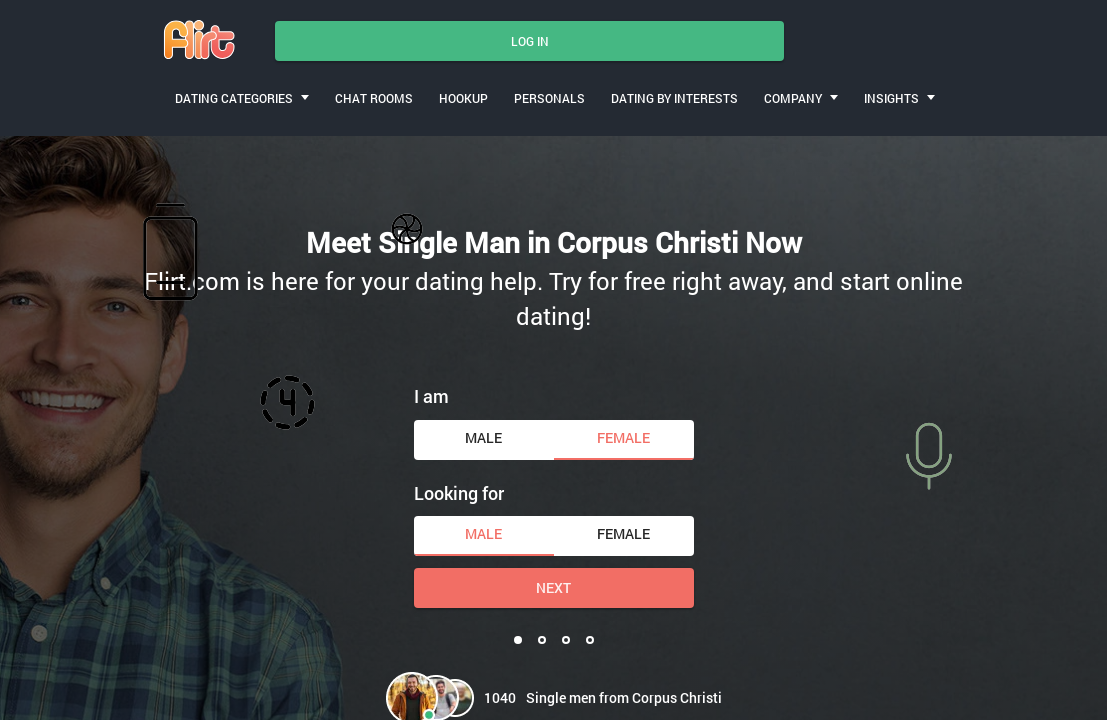 The height and width of the screenshot is (720, 1107). What do you see at coordinates (287, 402) in the screenshot?
I see `step 4 in a multi-step process` at bounding box center [287, 402].